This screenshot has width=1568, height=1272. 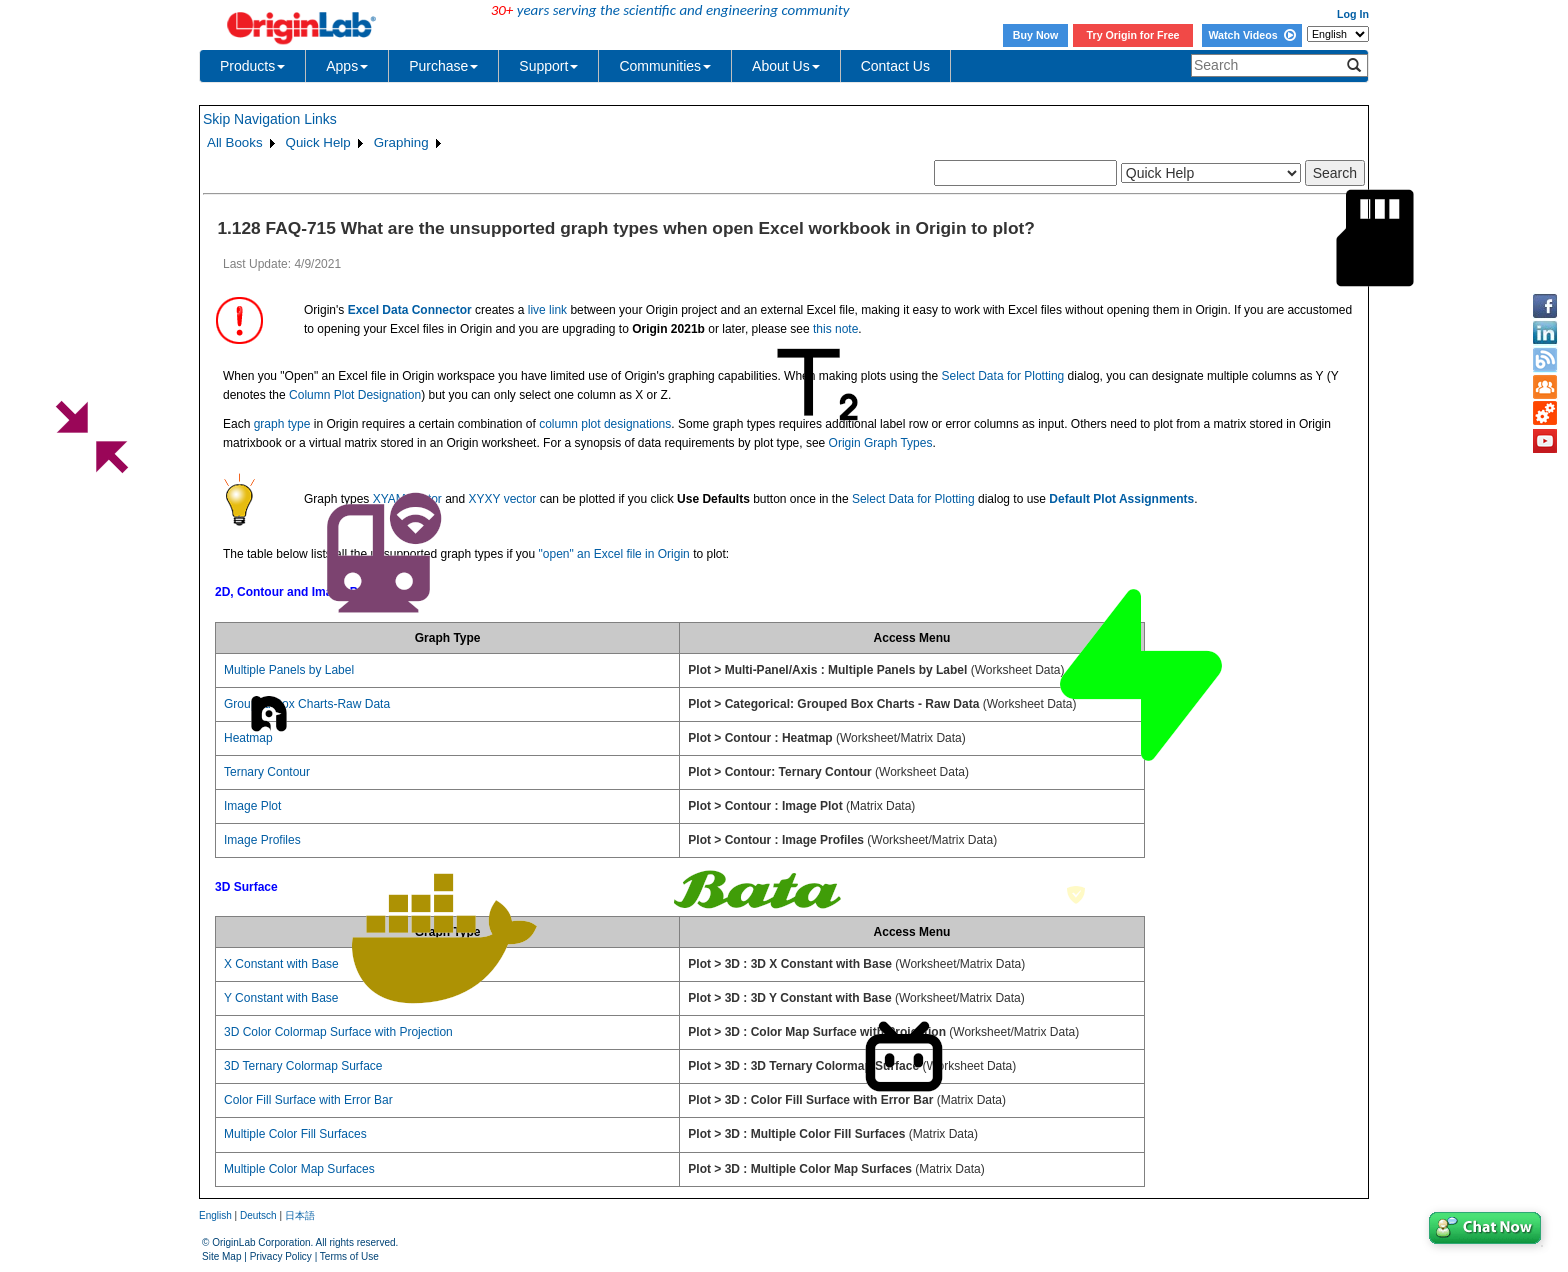 What do you see at coordinates (757, 889) in the screenshot?
I see `visit the Bata footwear website` at bounding box center [757, 889].